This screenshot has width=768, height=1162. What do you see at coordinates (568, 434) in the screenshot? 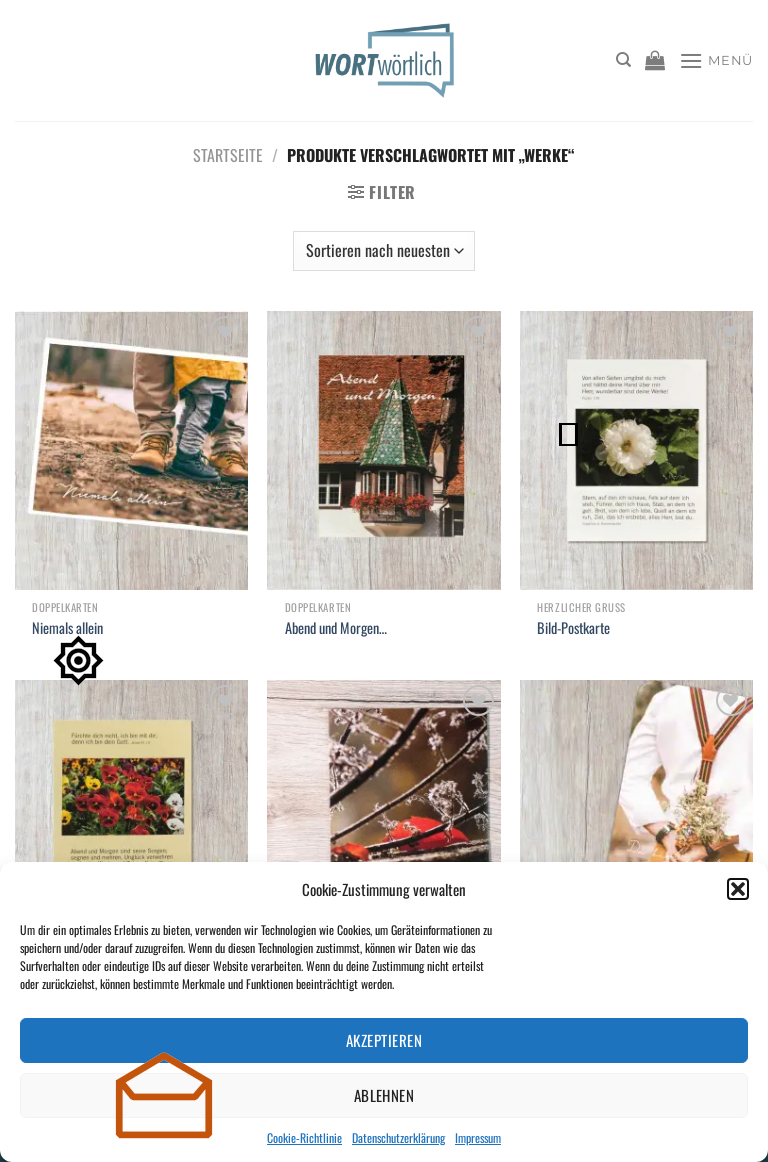
I see `crop image to portrait orientation` at bounding box center [568, 434].